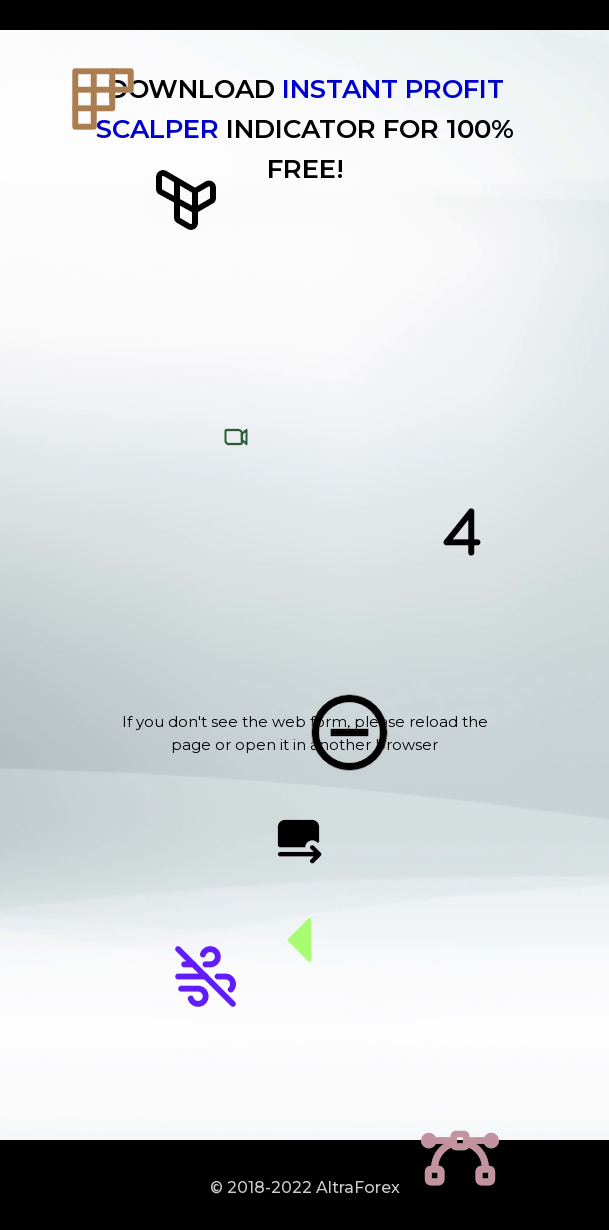 The height and width of the screenshot is (1230, 609). I want to click on indicates step four in a multi-step process, so click(463, 532).